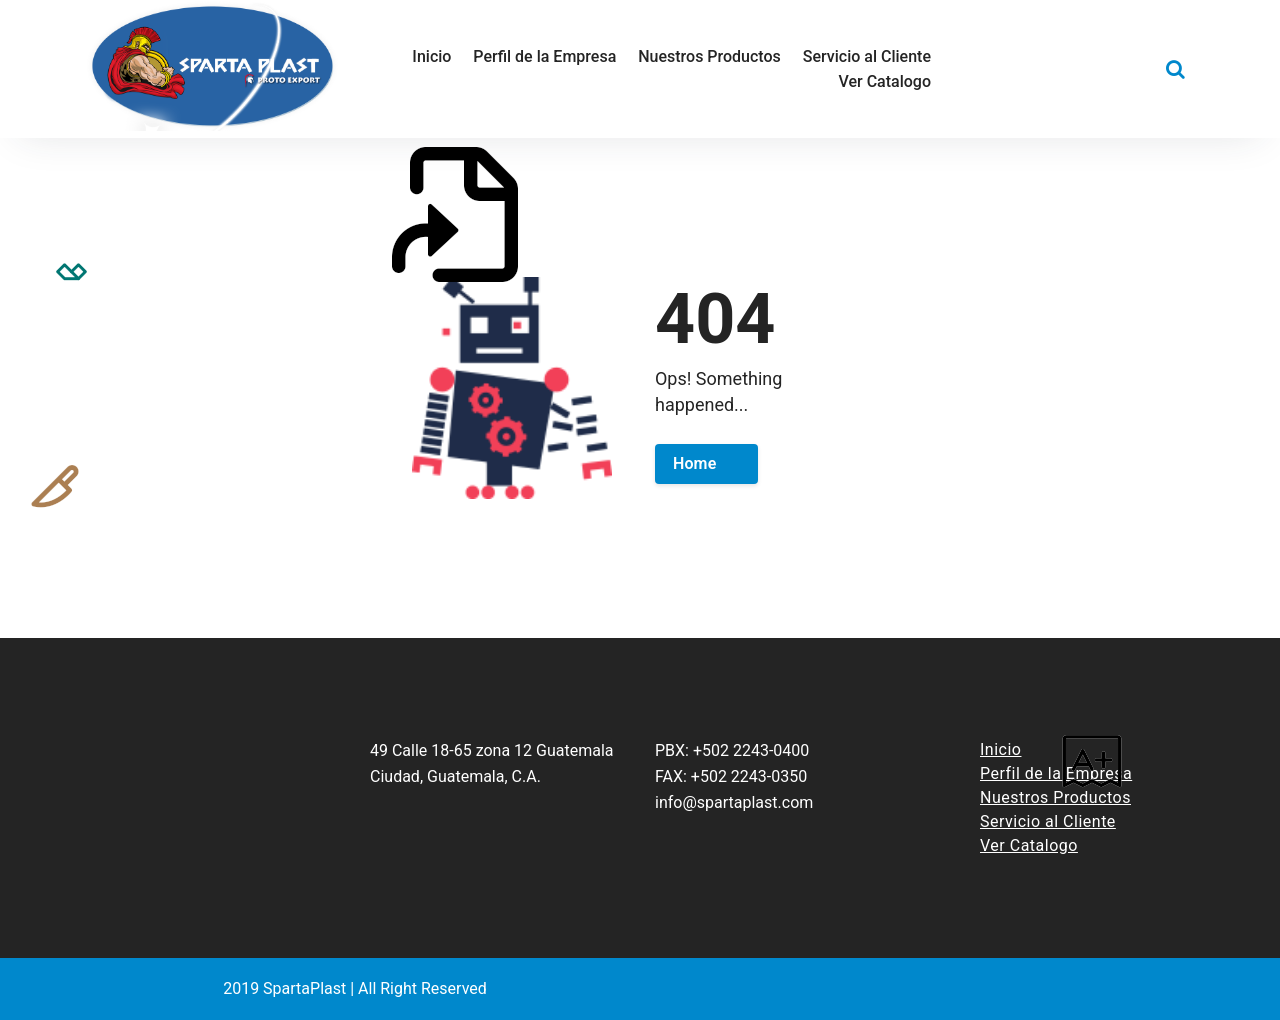 The image size is (1280, 1020). What do you see at coordinates (71, 272) in the screenshot?
I see `alpine.js framework logo` at bounding box center [71, 272].